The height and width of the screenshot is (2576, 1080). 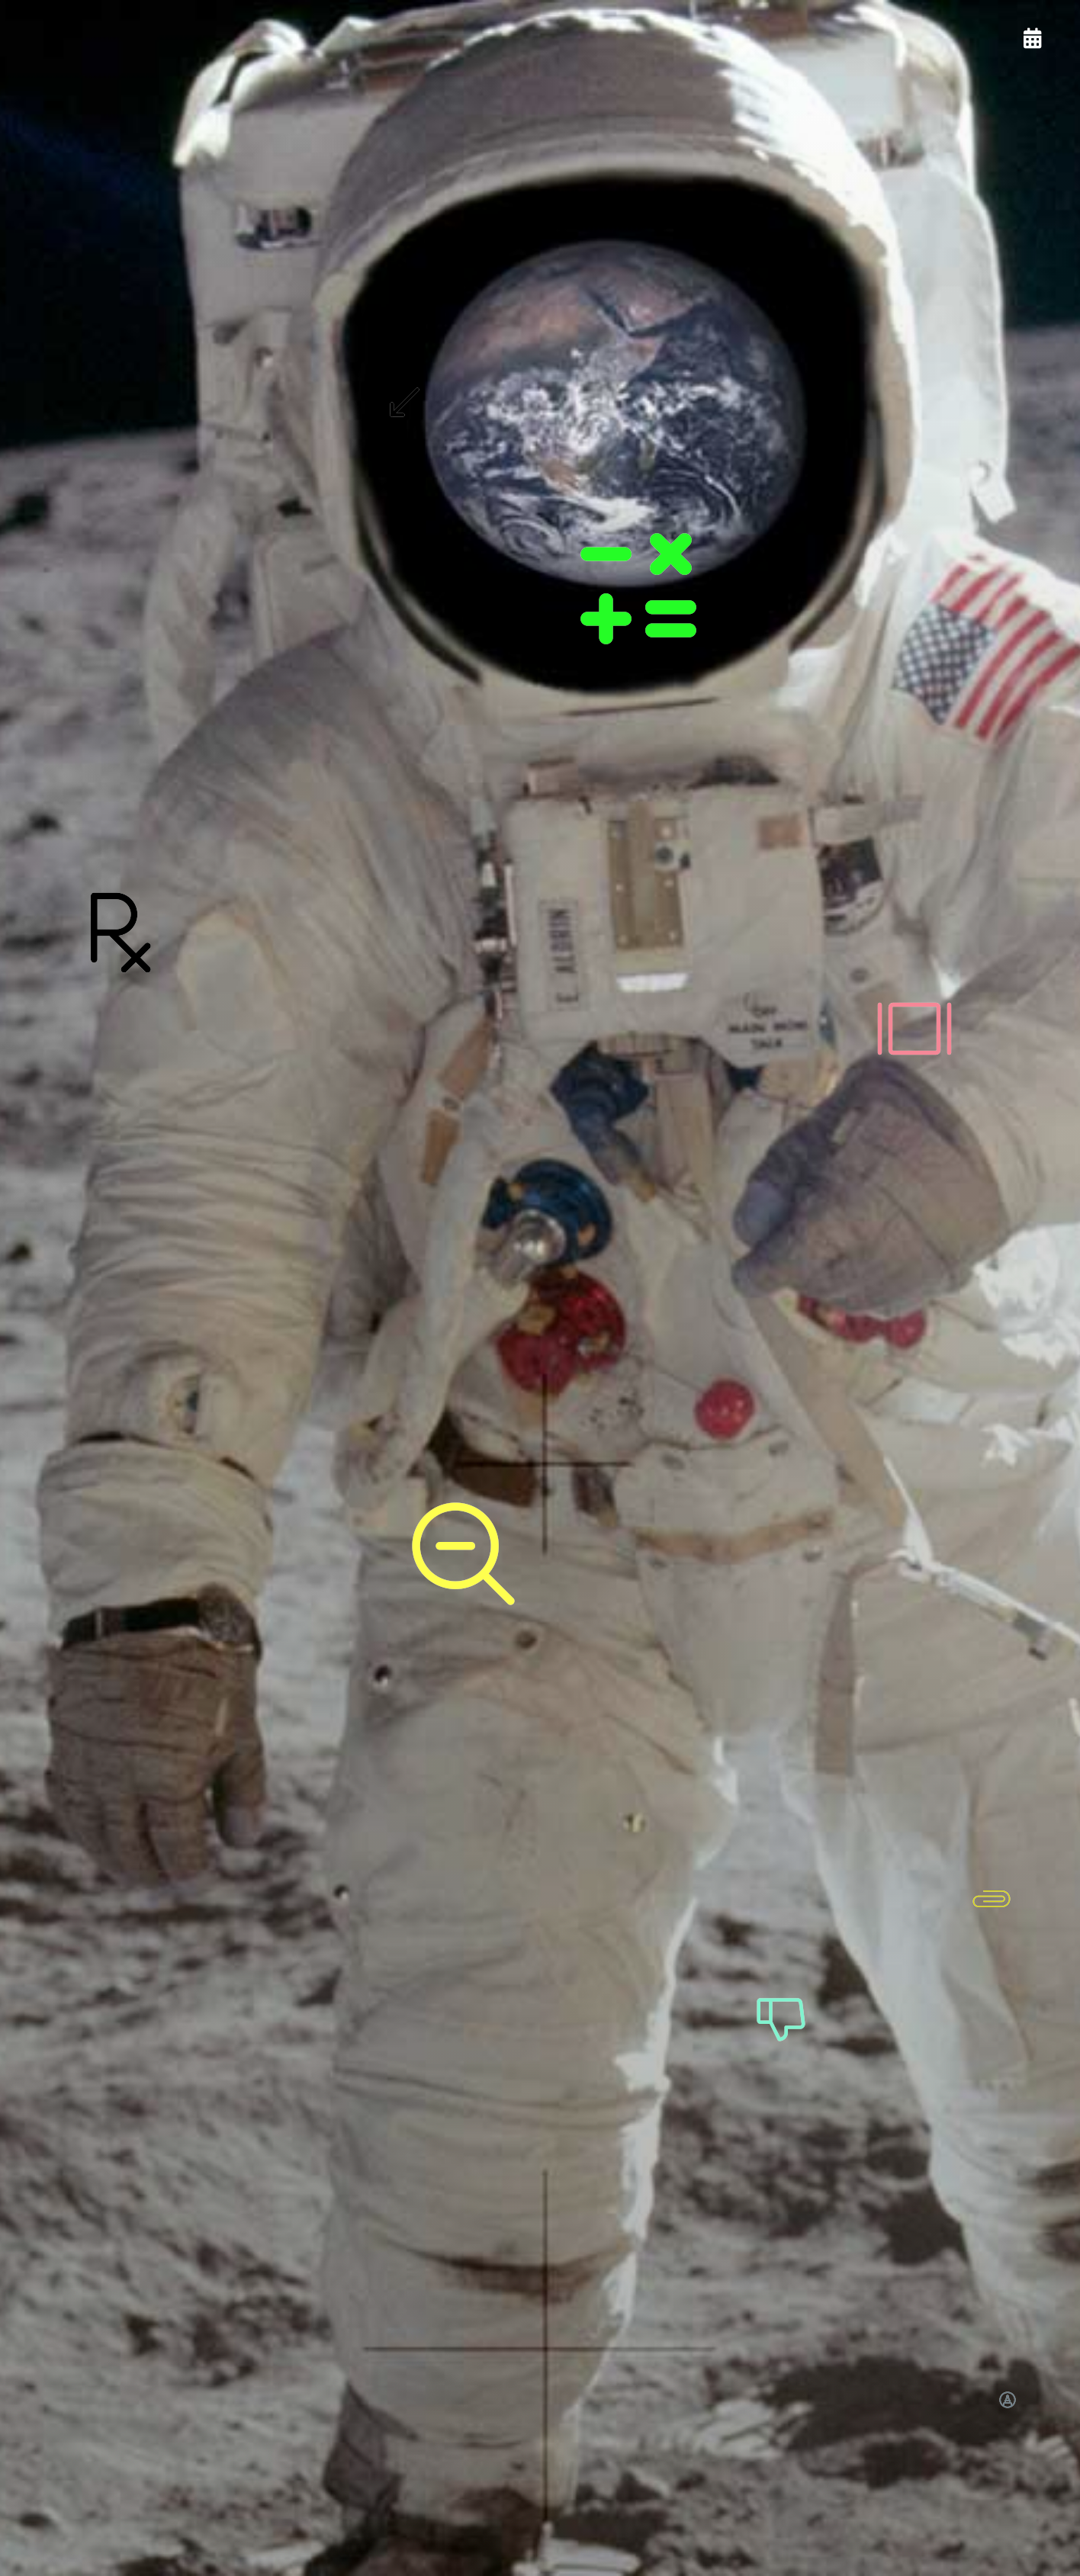 I want to click on open calculator, so click(x=638, y=586).